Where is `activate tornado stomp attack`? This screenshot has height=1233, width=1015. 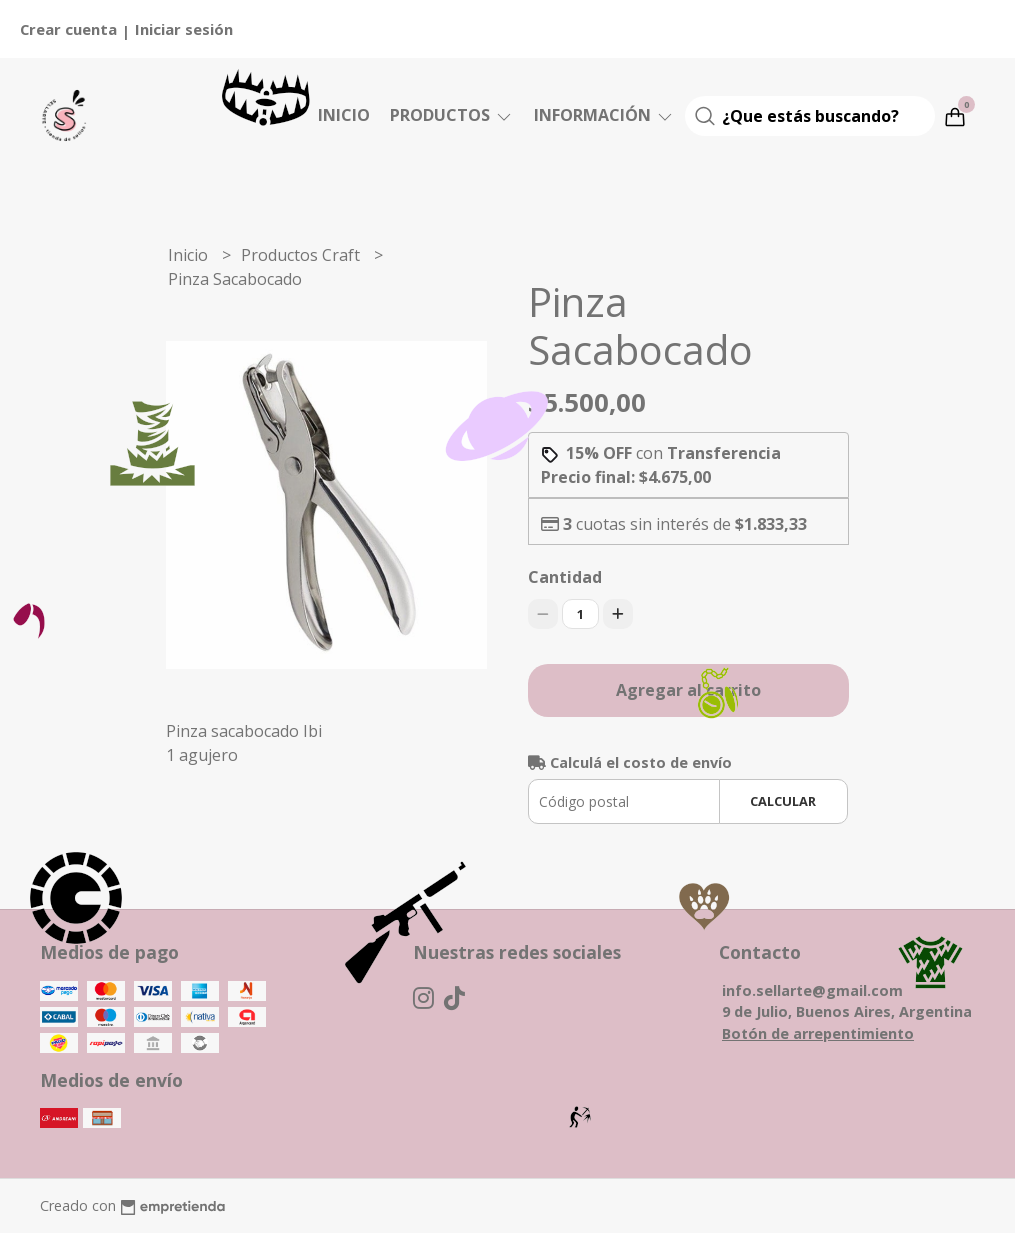 activate tornado stomp attack is located at coordinates (152, 443).